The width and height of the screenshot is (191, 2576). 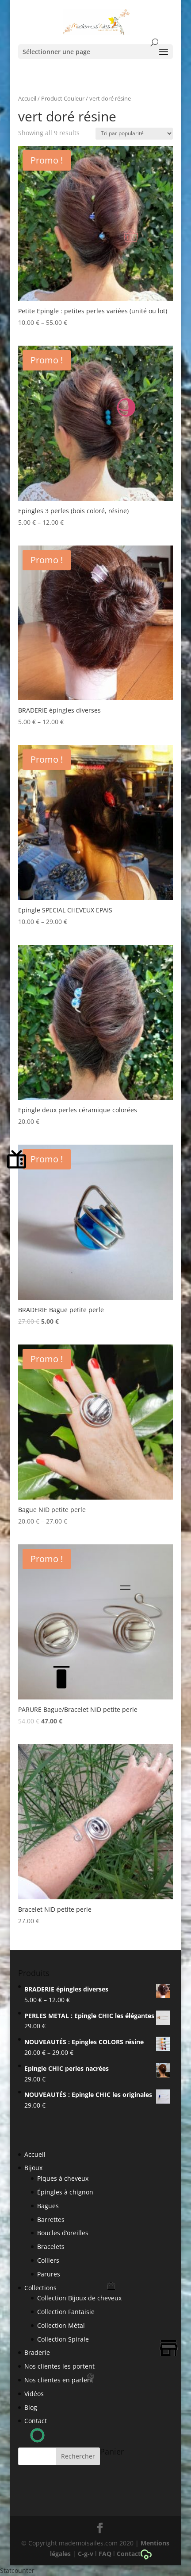 I want to click on view your shopping basket, so click(x=131, y=236).